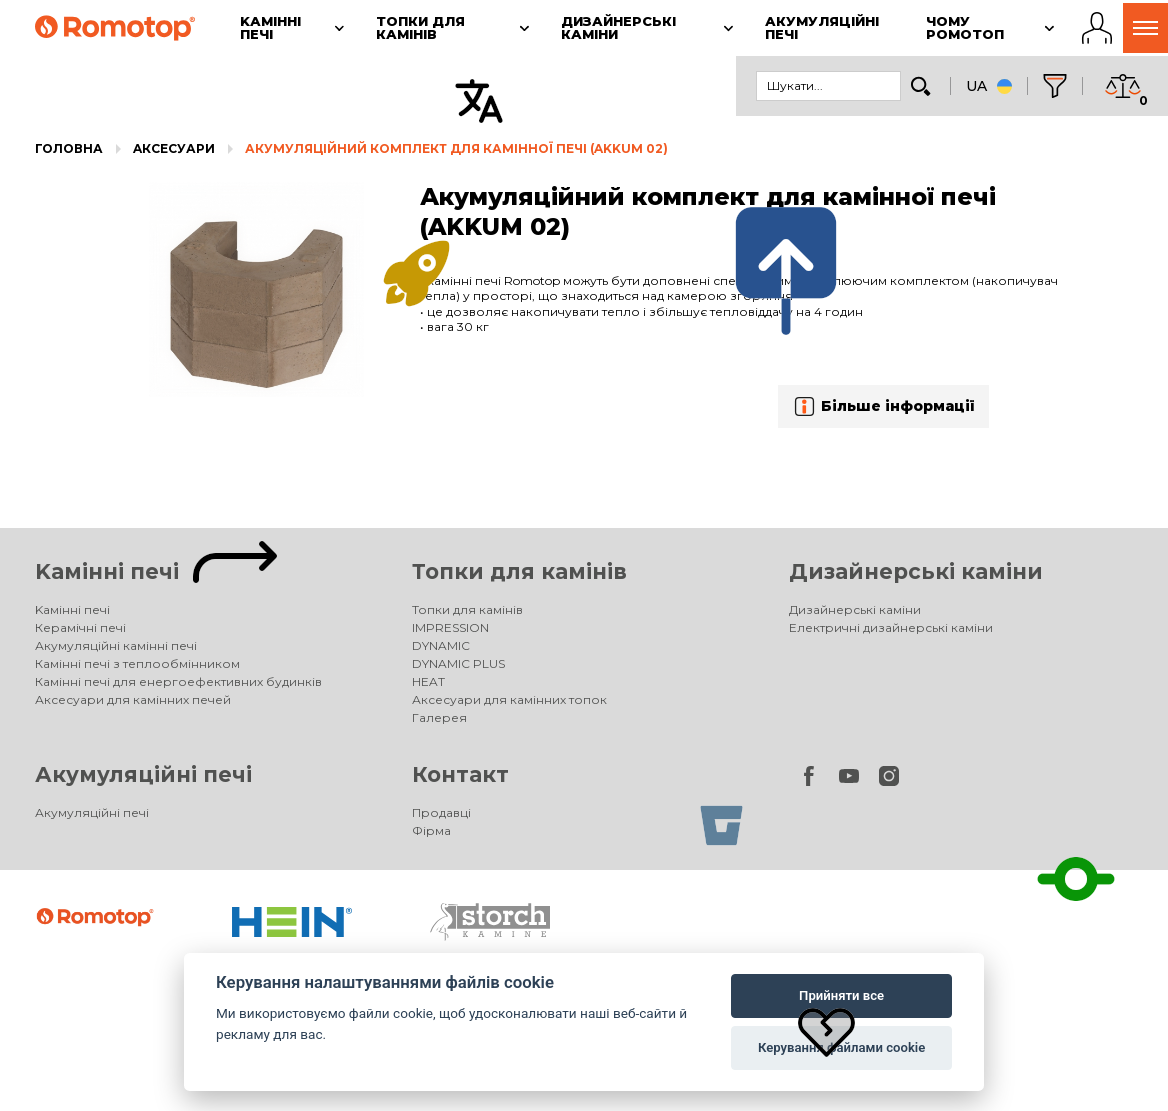  Describe the element at coordinates (235, 562) in the screenshot. I see `forward or share content` at that location.